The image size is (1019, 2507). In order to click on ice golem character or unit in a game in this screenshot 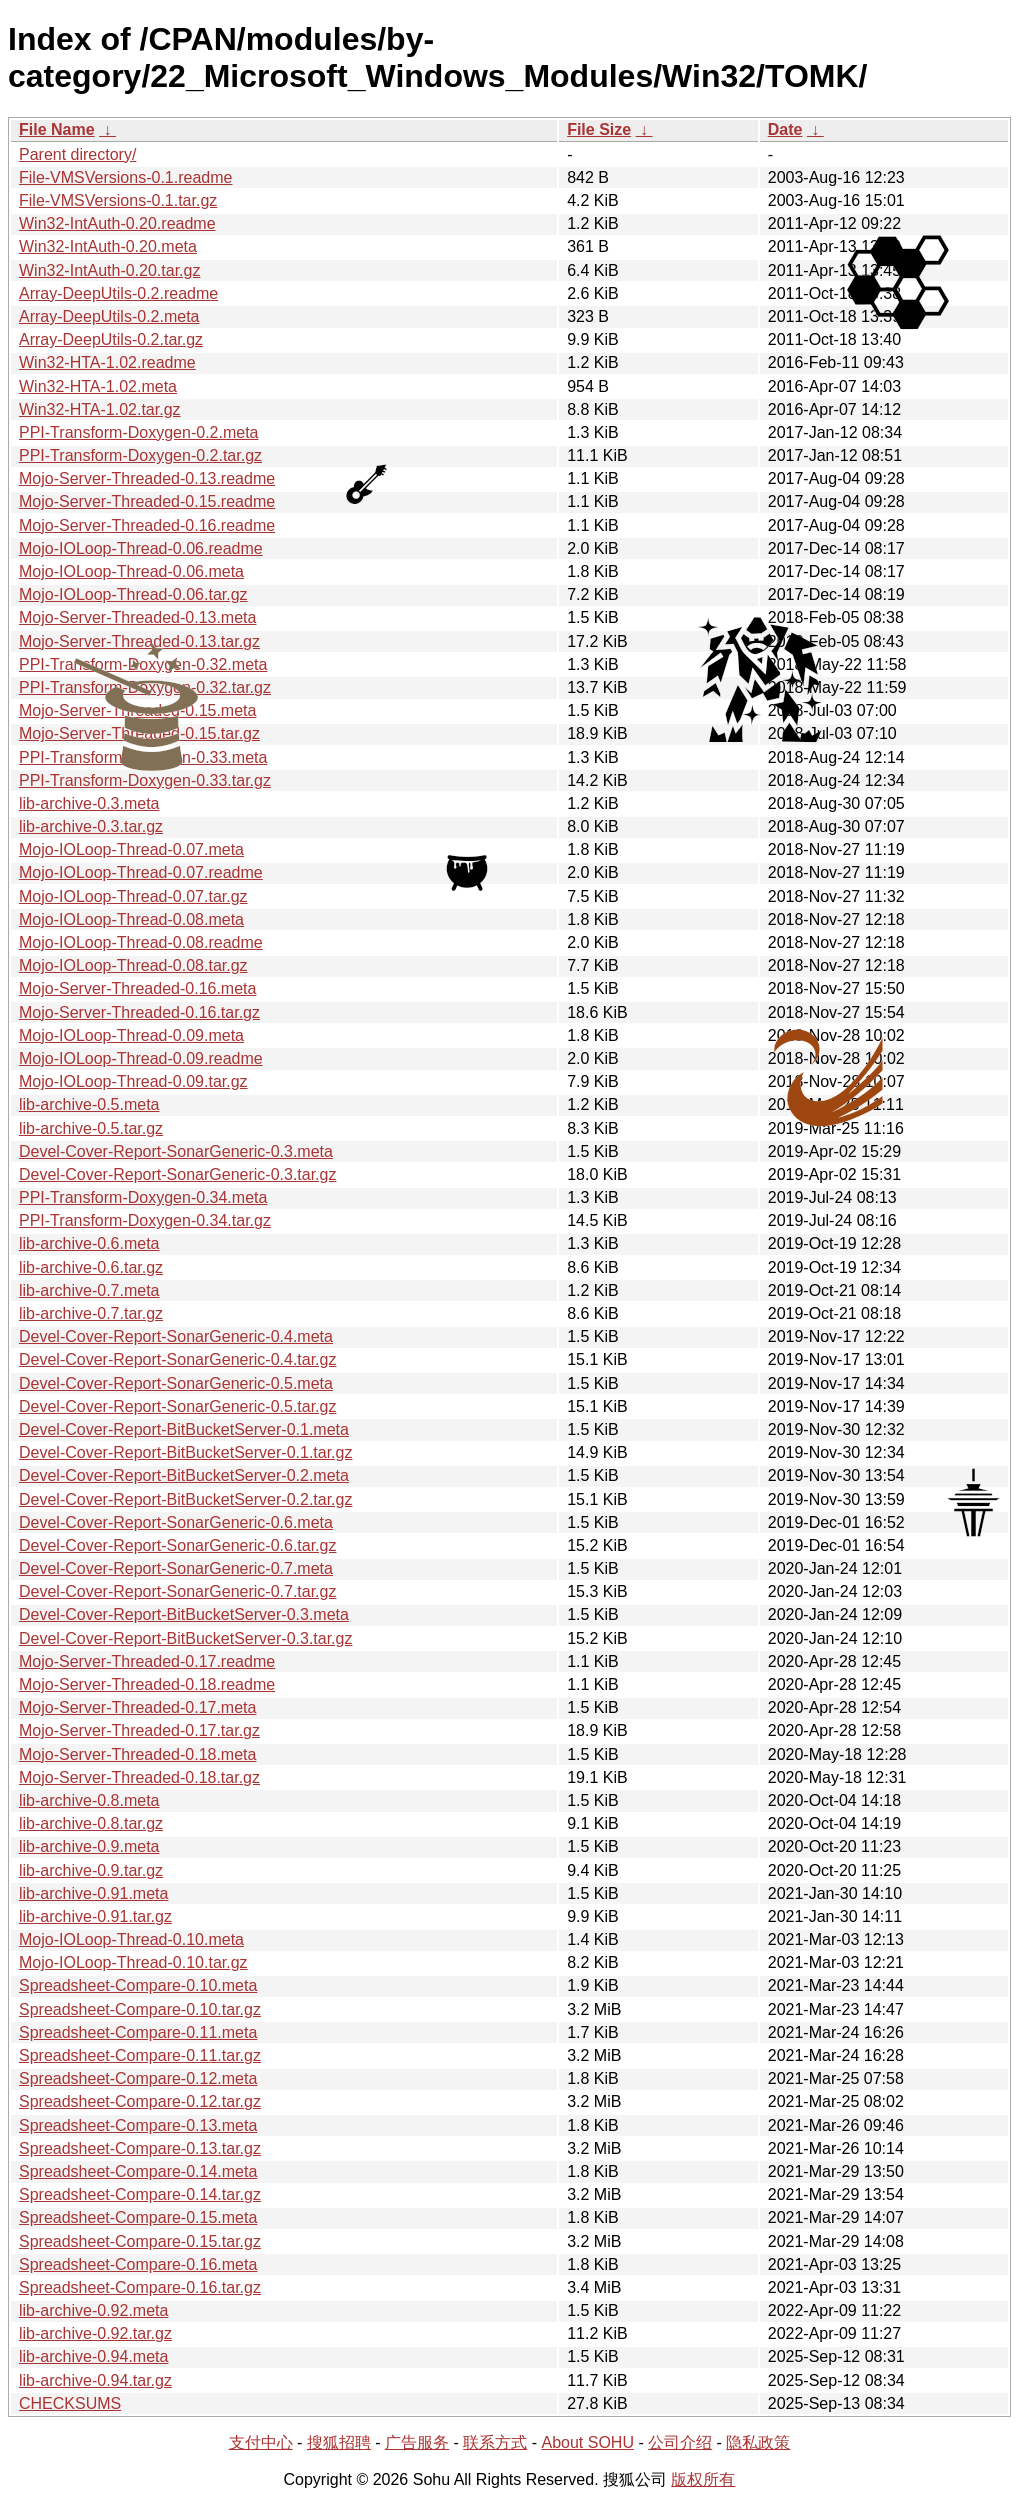, I will do `click(760, 679)`.